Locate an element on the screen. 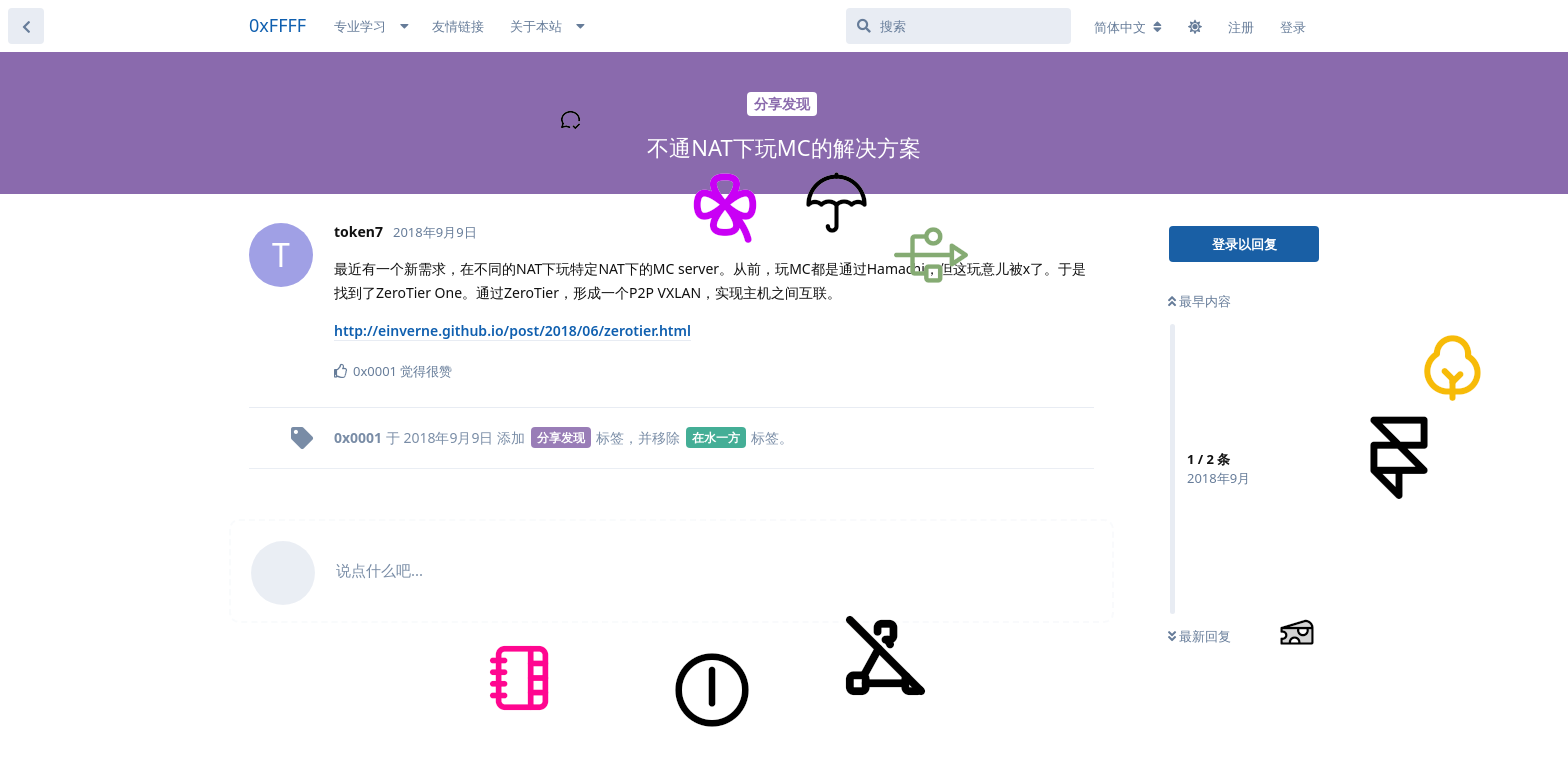 The height and width of the screenshot is (781, 1568). indicates 6 o'clock time is located at coordinates (712, 690).